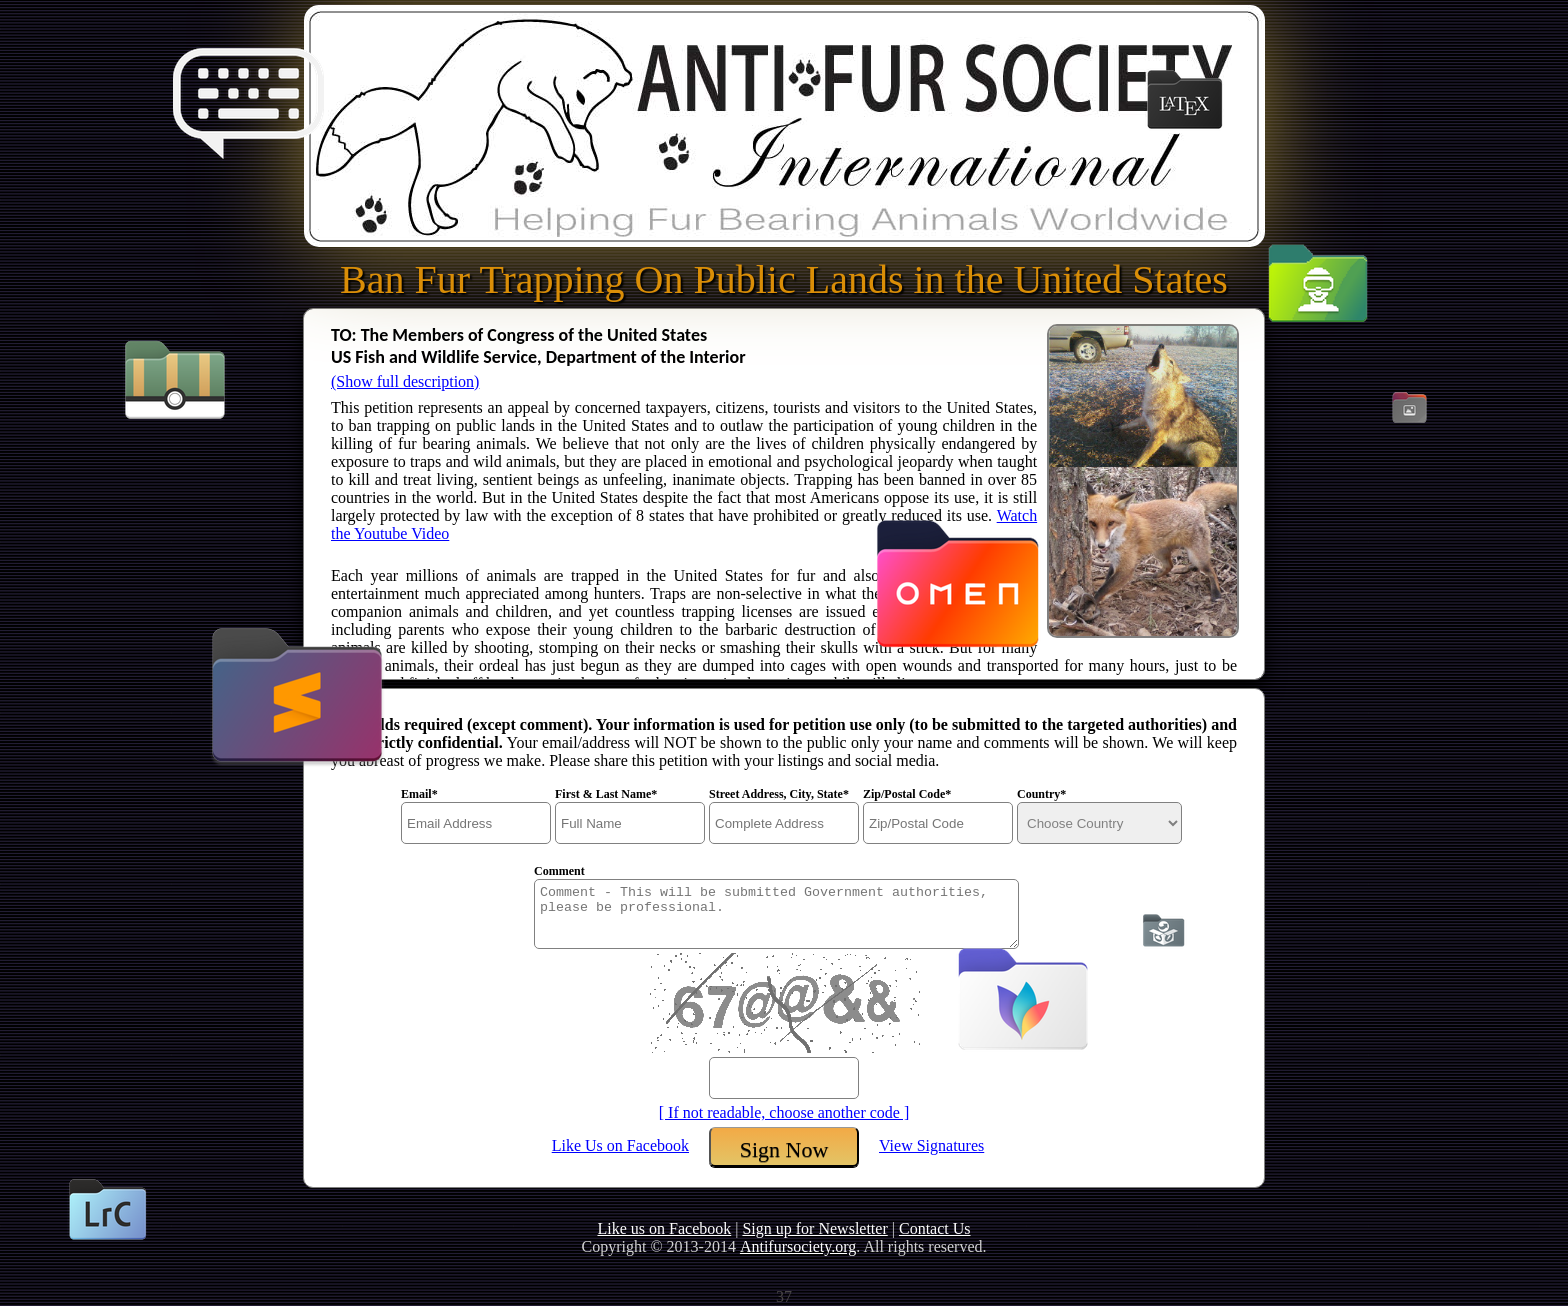 The width and height of the screenshot is (1568, 1306). Describe the element at coordinates (1409, 407) in the screenshot. I see `open your pictures folder` at that location.